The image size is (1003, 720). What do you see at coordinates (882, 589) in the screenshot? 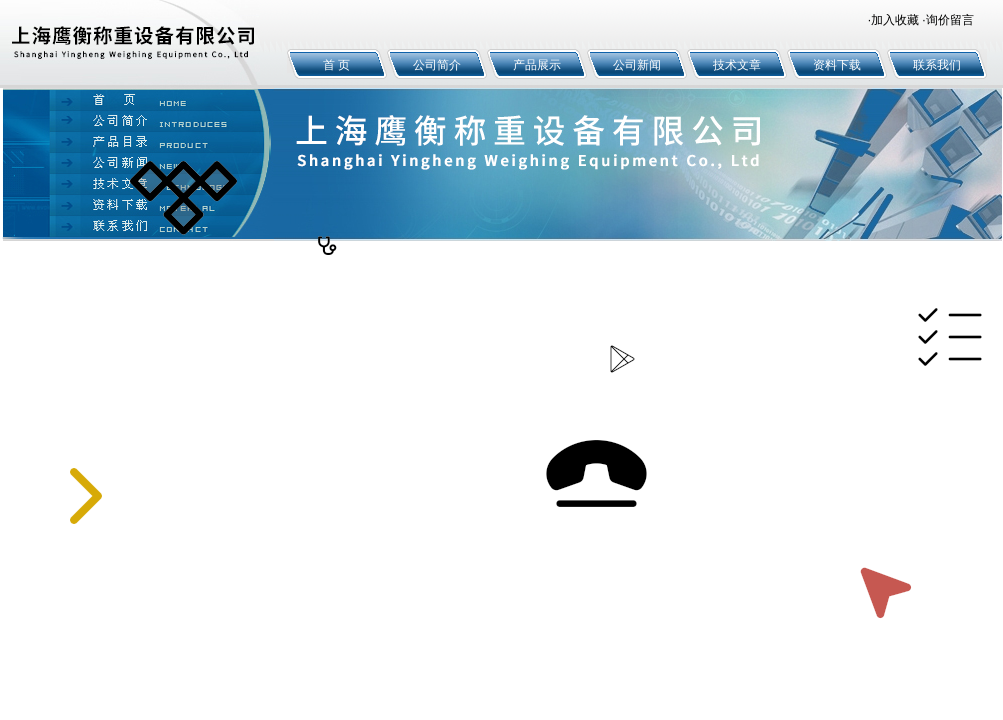
I see `tap to navigate to a destination` at bounding box center [882, 589].